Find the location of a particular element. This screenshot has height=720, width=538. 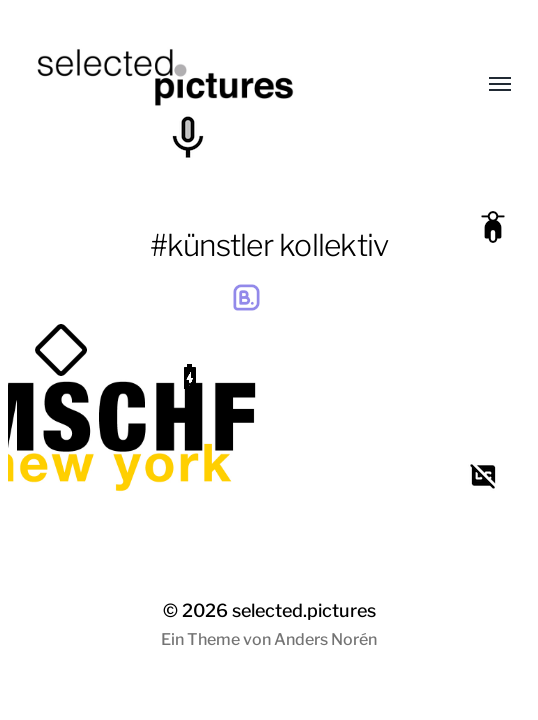

closed captions are disabled is located at coordinates (483, 475).